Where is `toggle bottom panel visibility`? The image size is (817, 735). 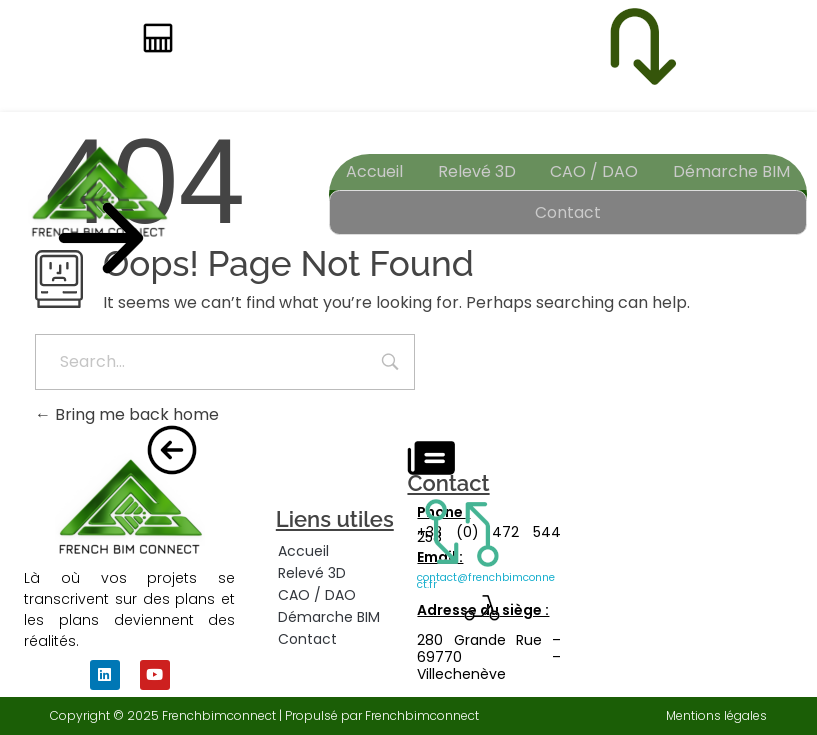
toggle bottom panel visibility is located at coordinates (158, 38).